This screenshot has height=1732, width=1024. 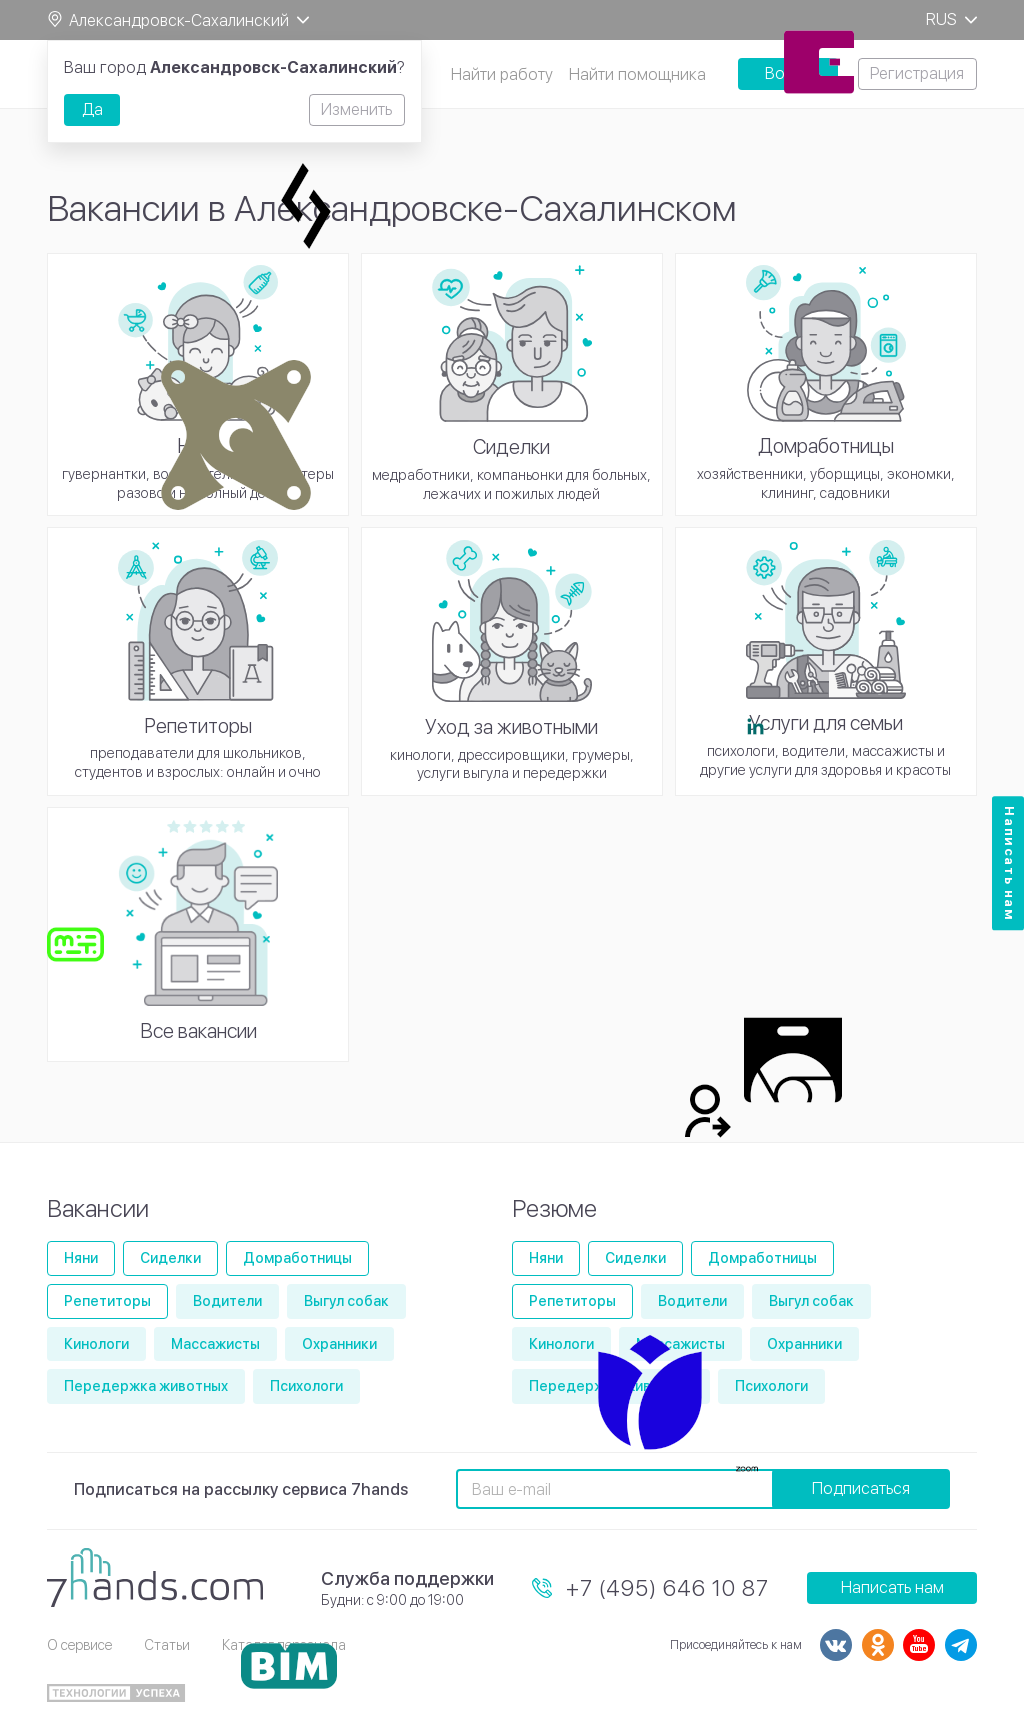 I want to click on access your wallet or payment methods, so click(x=819, y=62).